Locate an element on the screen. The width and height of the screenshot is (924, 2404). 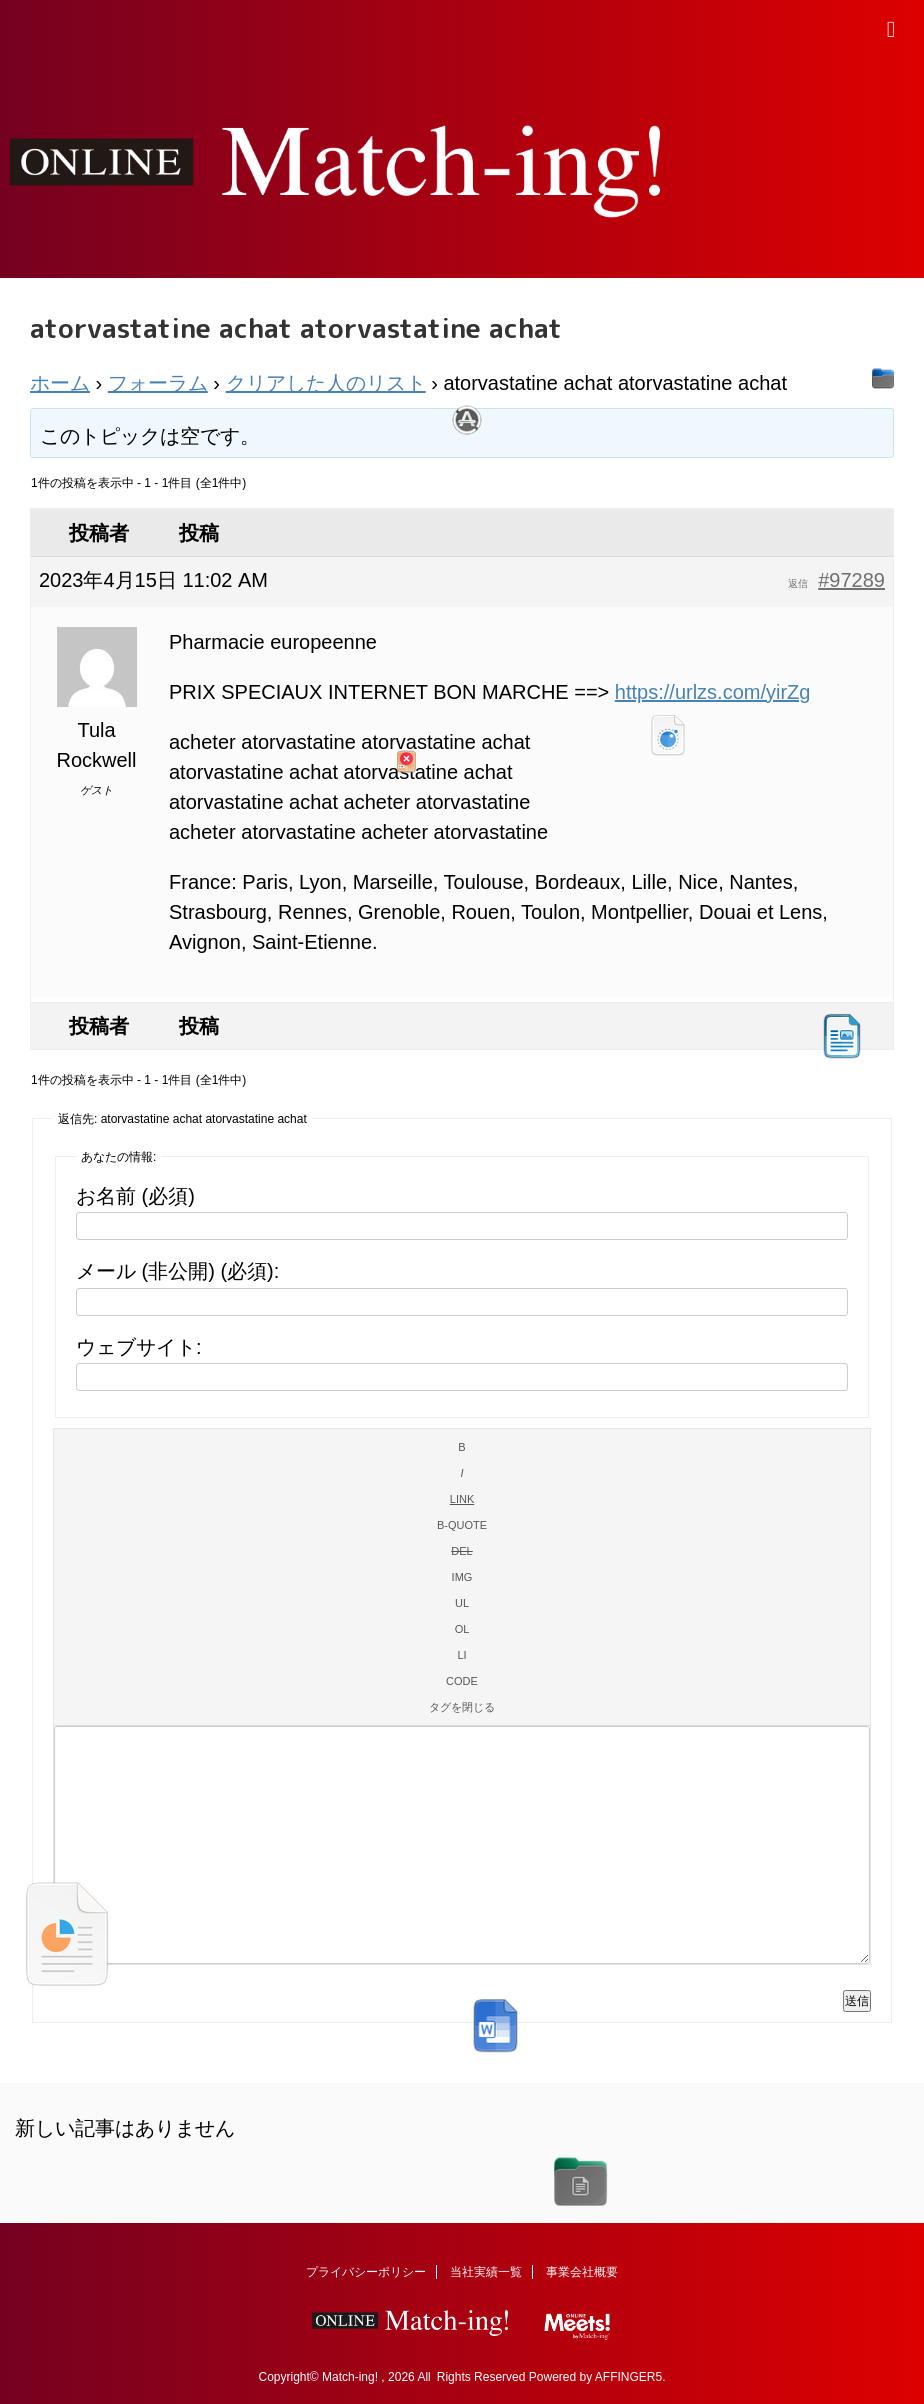
open a Microsoft Word document is located at coordinates (495, 2025).